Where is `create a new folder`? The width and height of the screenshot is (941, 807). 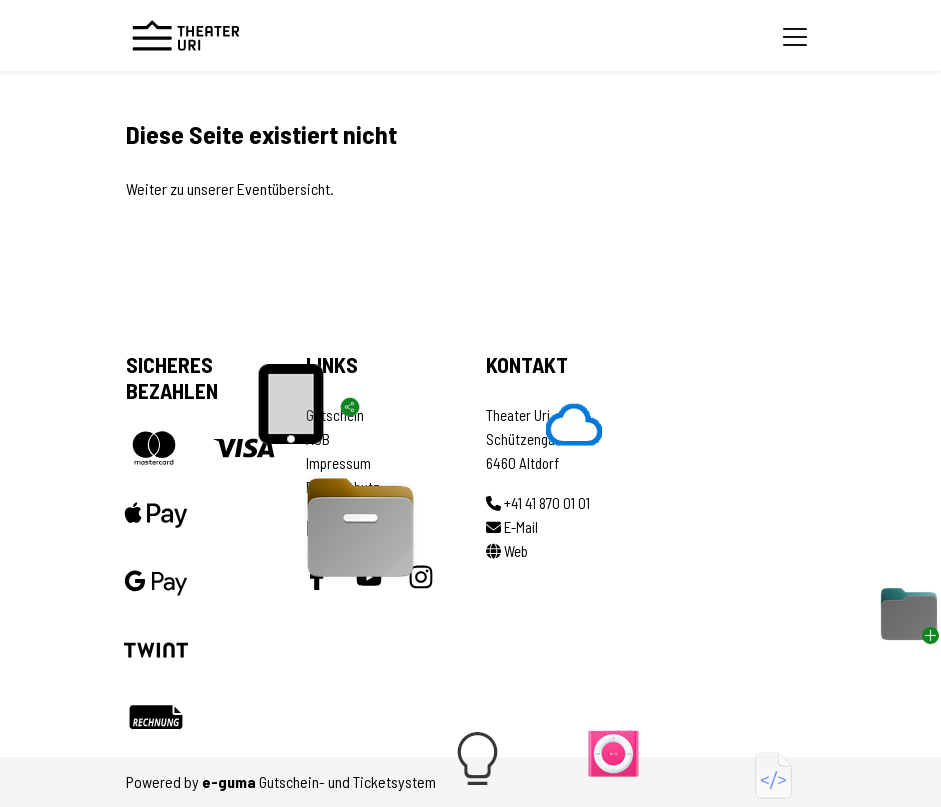 create a new folder is located at coordinates (909, 614).